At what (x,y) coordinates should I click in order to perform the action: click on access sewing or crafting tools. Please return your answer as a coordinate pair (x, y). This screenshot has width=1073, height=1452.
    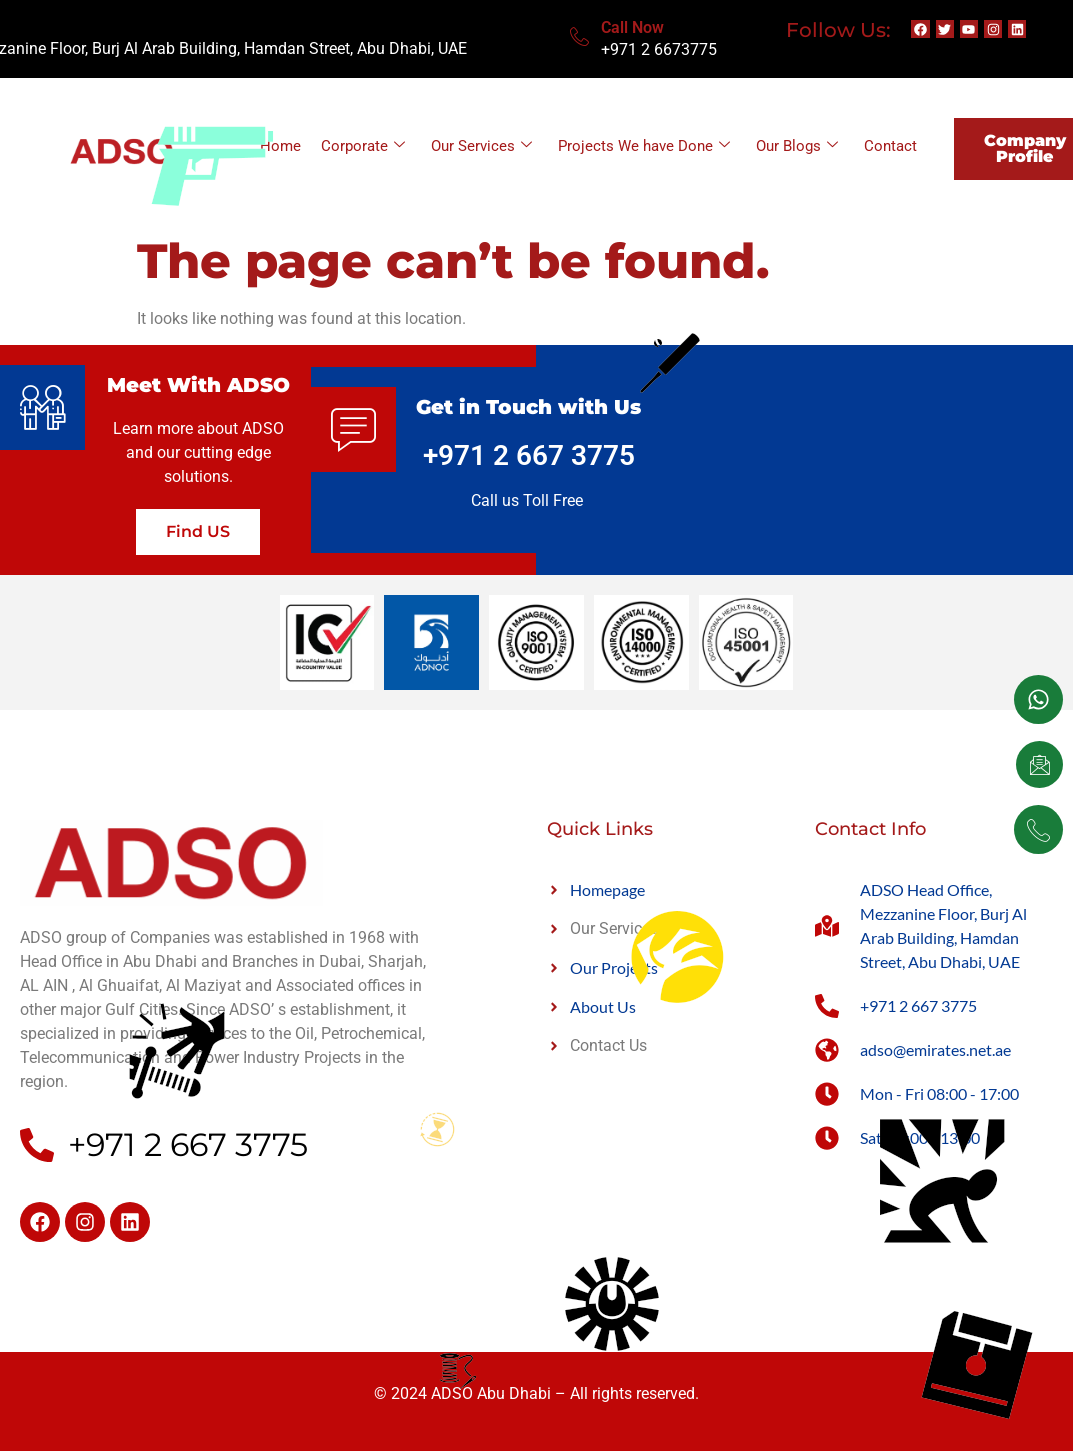
    Looking at the image, I should click on (458, 1370).